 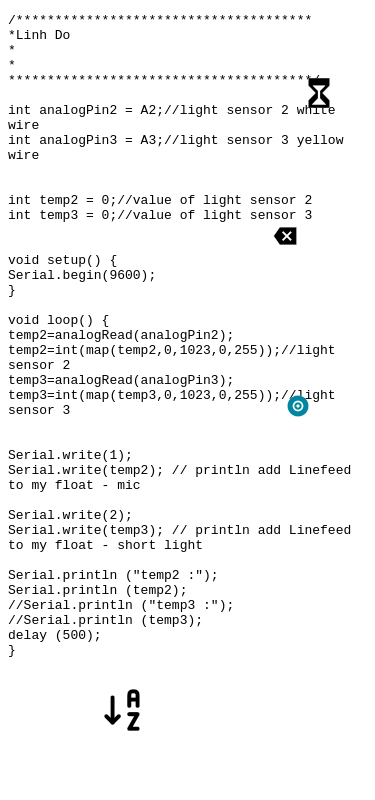 I want to click on play or access music library, so click(x=298, y=406).